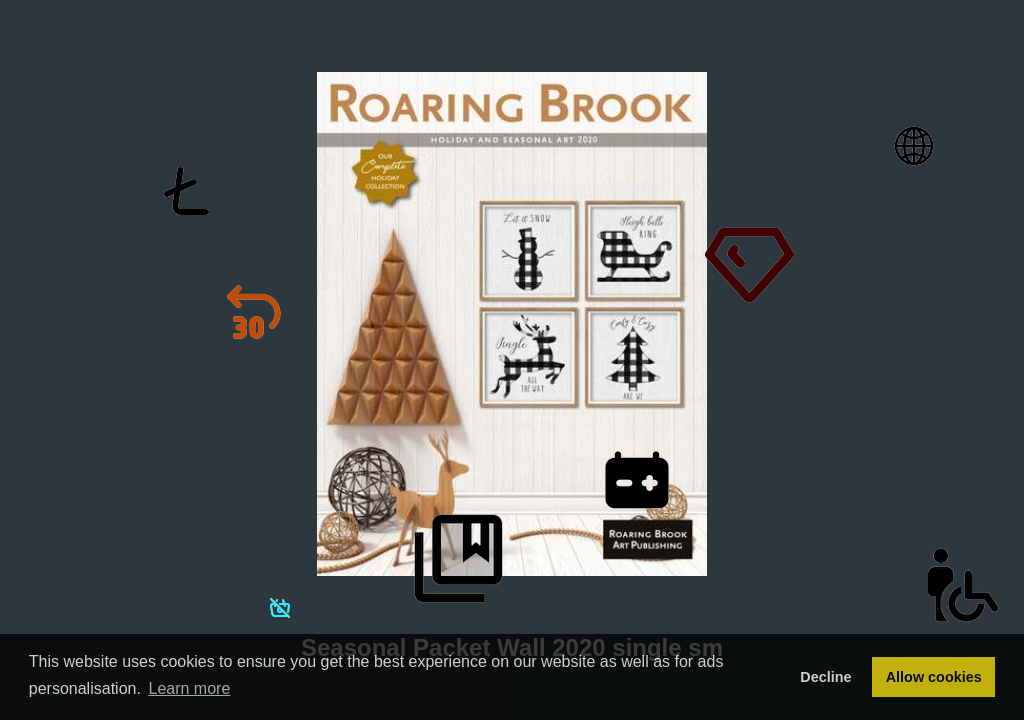 This screenshot has height=720, width=1024. What do you see at coordinates (188, 191) in the screenshot?
I see `view litecoin balance or wallet` at bounding box center [188, 191].